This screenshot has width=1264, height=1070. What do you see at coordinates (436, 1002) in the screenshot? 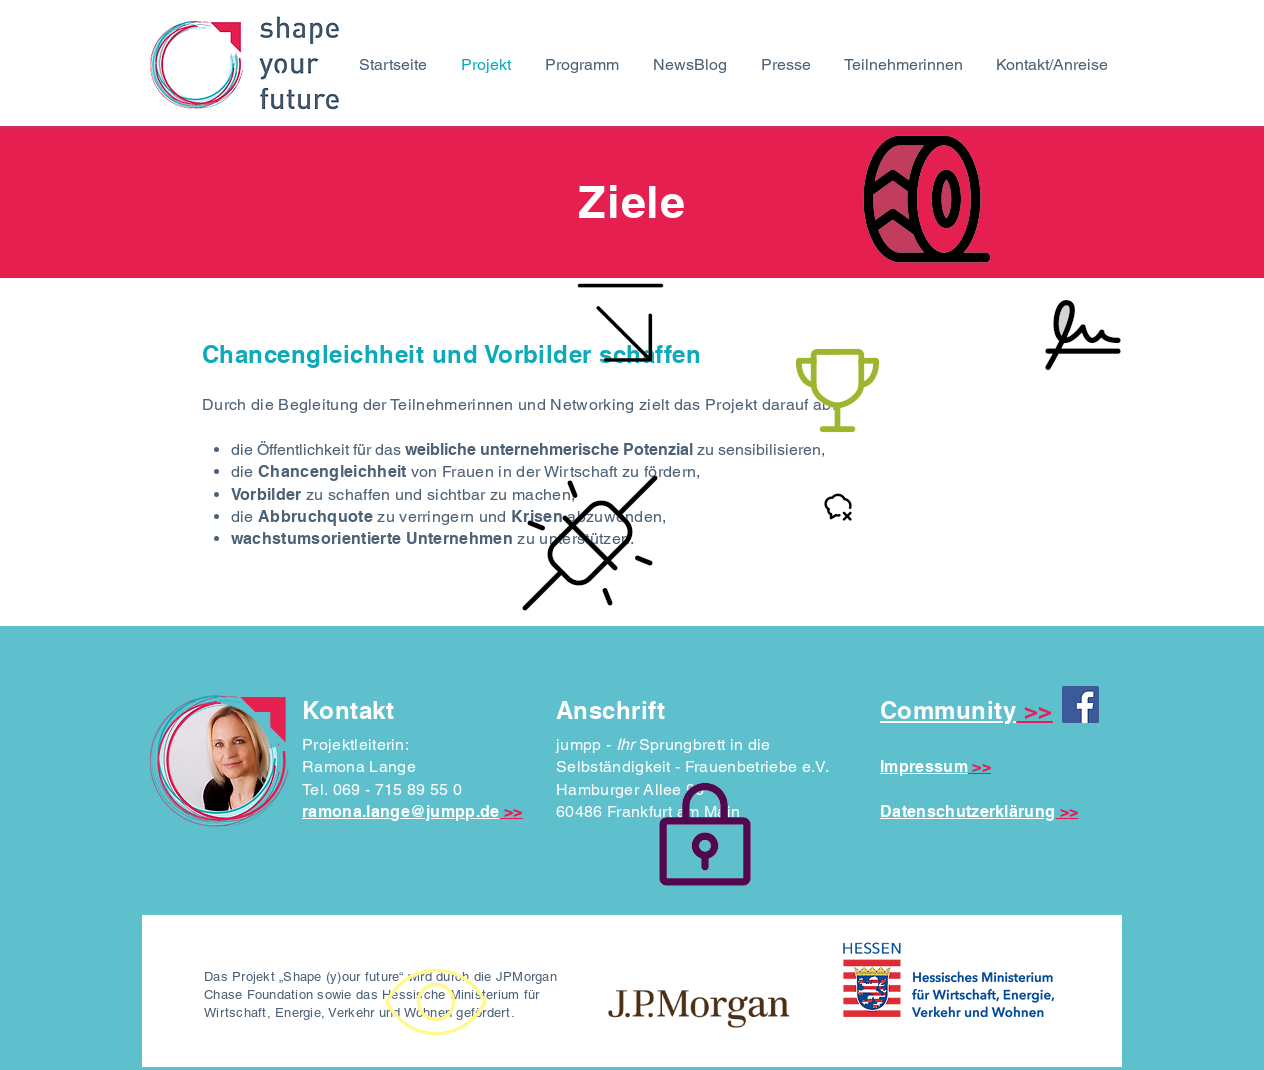
I see `view or preview content` at bounding box center [436, 1002].